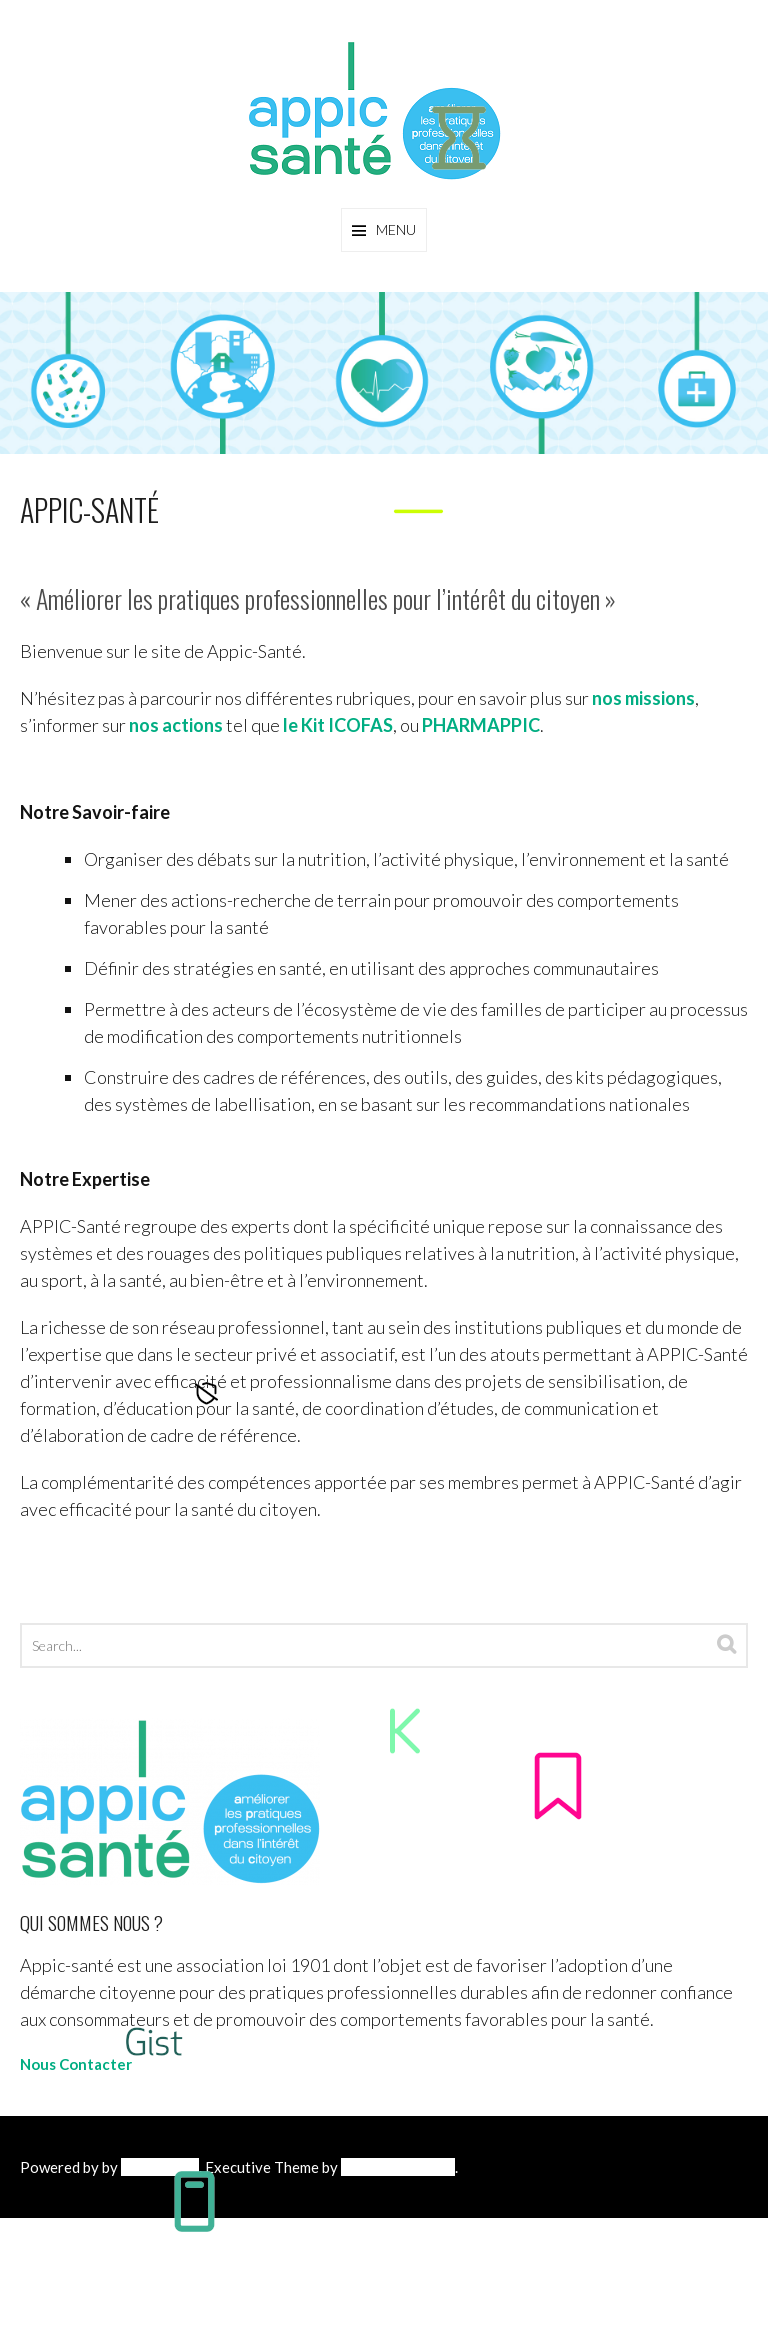  I want to click on save this item for later, so click(558, 1786).